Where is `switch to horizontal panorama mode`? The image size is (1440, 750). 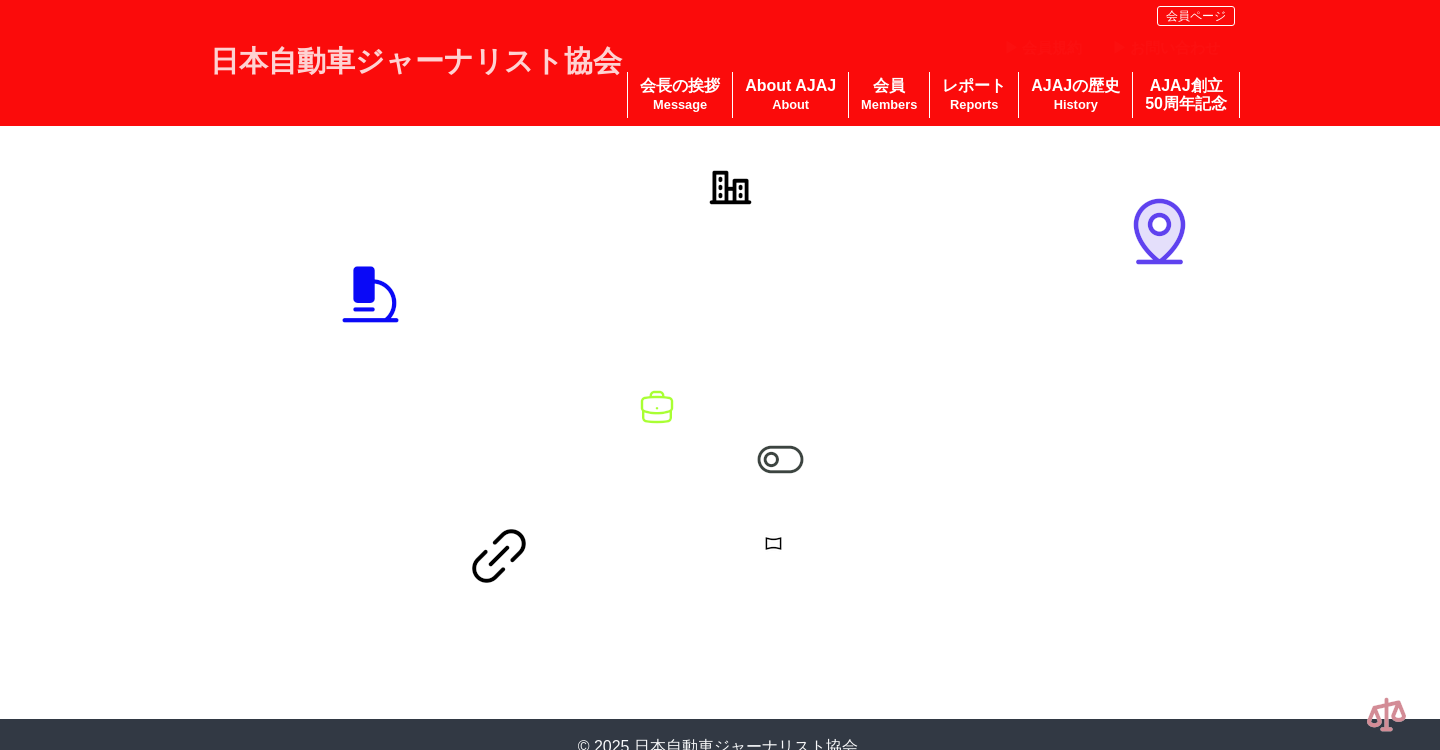 switch to horizontal panorama mode is located at coordinates (773, 543).